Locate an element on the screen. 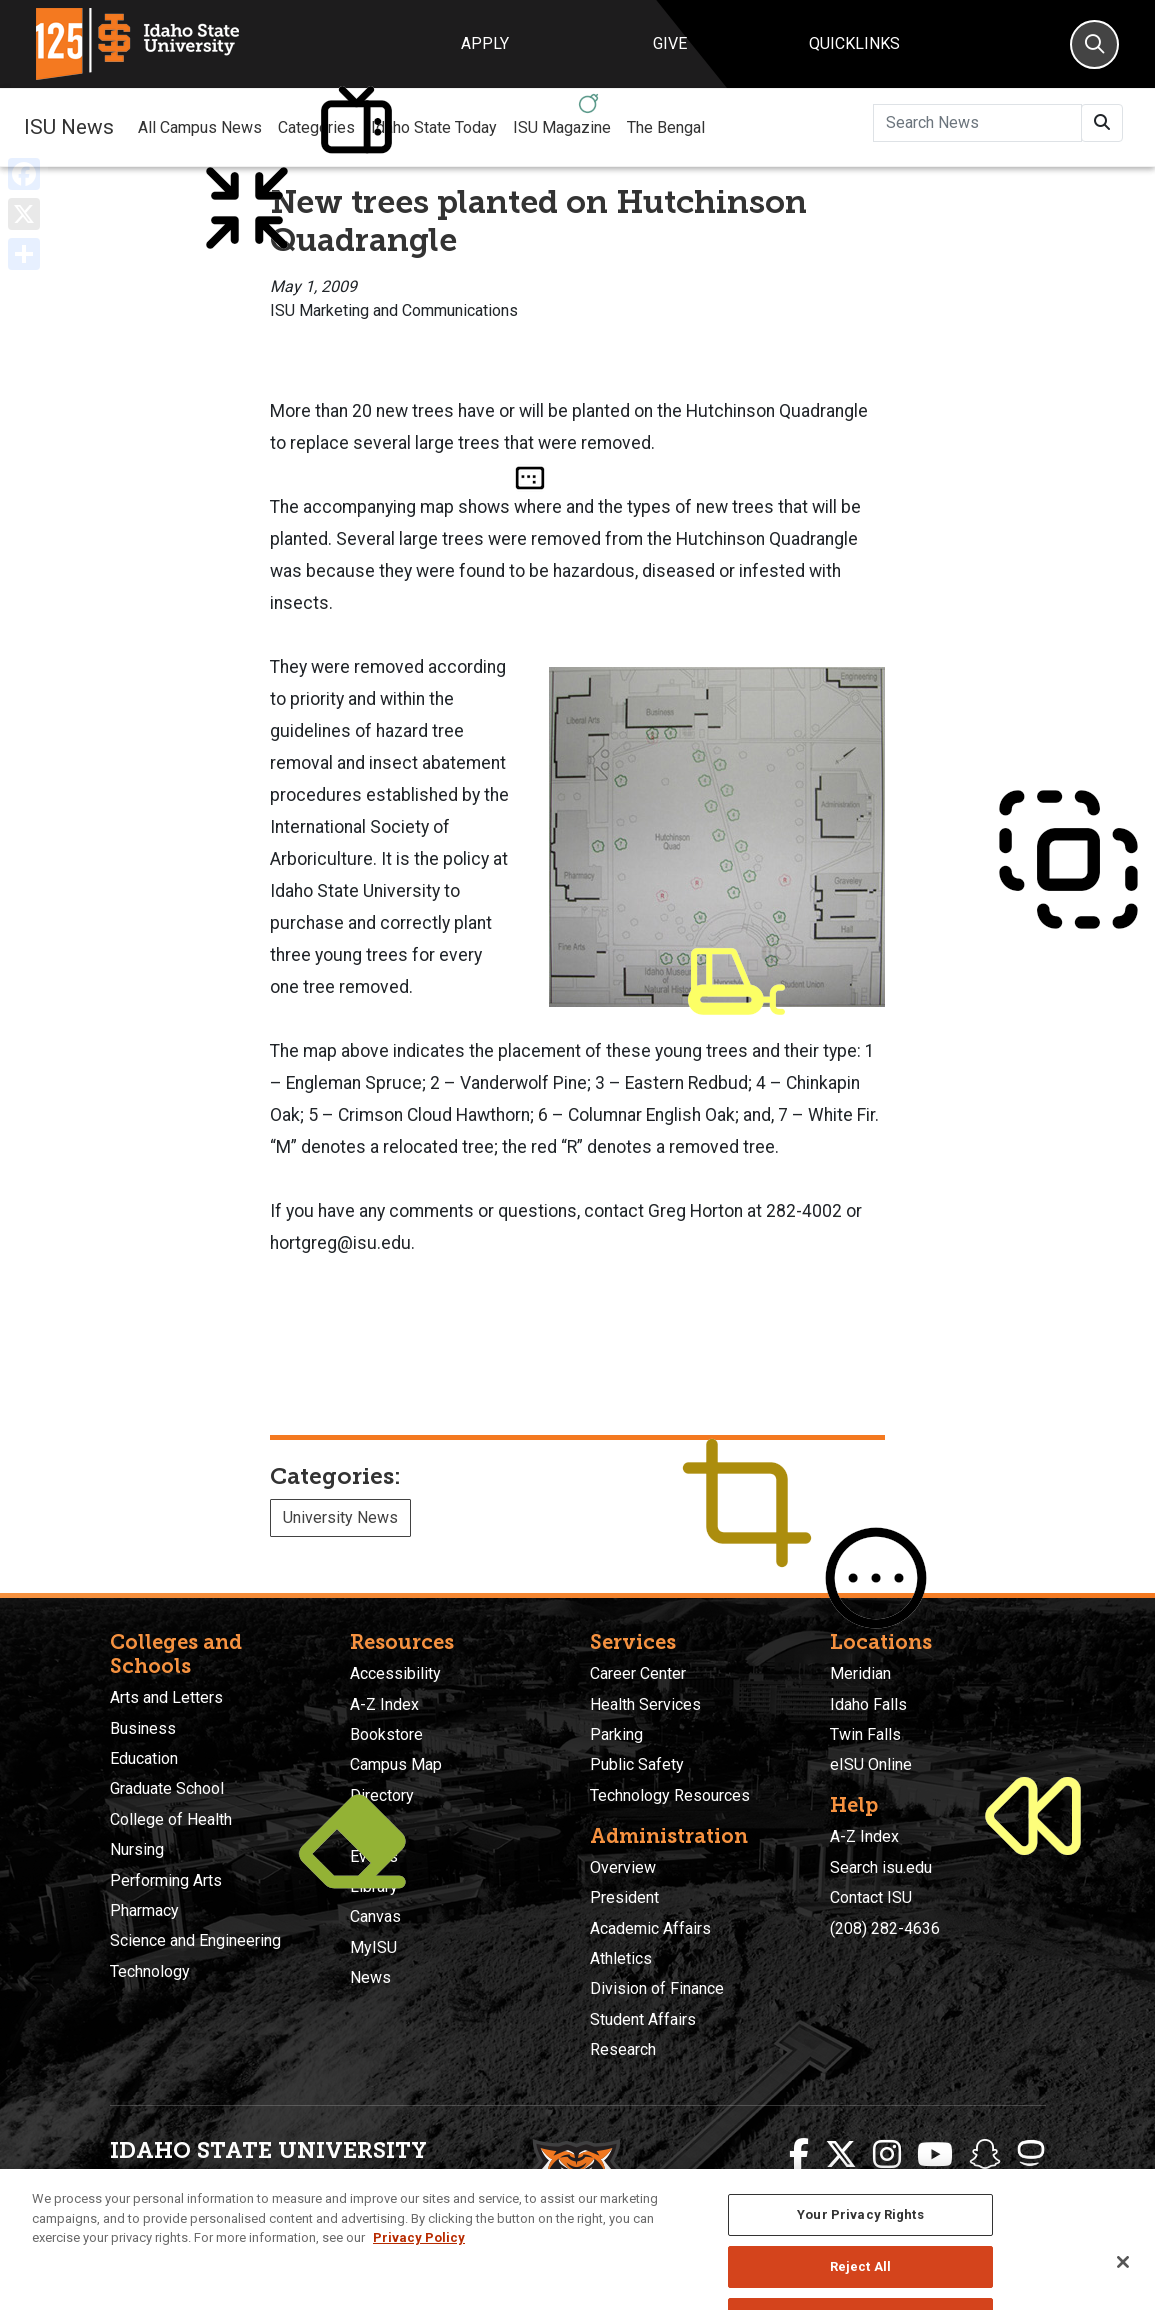 Image resolution: width=1155 pixels, height=2310 pixels. view more options is located at coordinates (876, 1578).